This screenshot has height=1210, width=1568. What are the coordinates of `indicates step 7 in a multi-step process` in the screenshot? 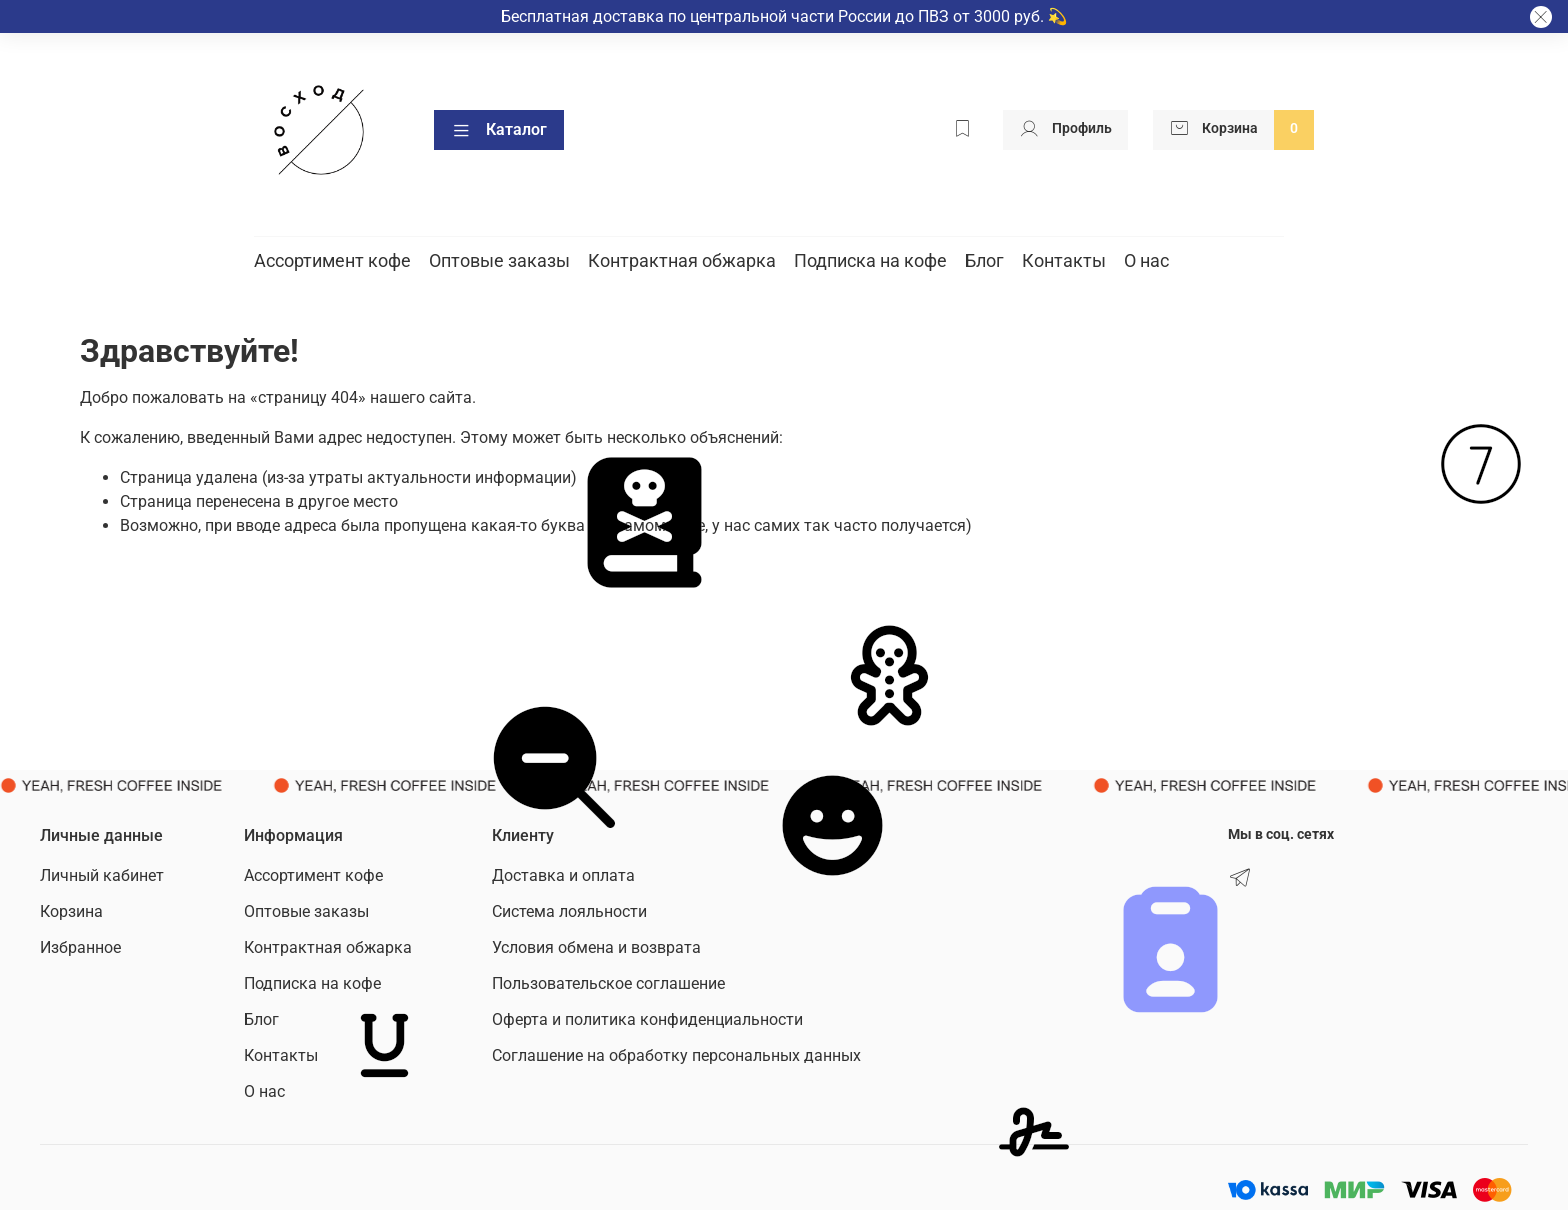 It's located at (1481, 464).